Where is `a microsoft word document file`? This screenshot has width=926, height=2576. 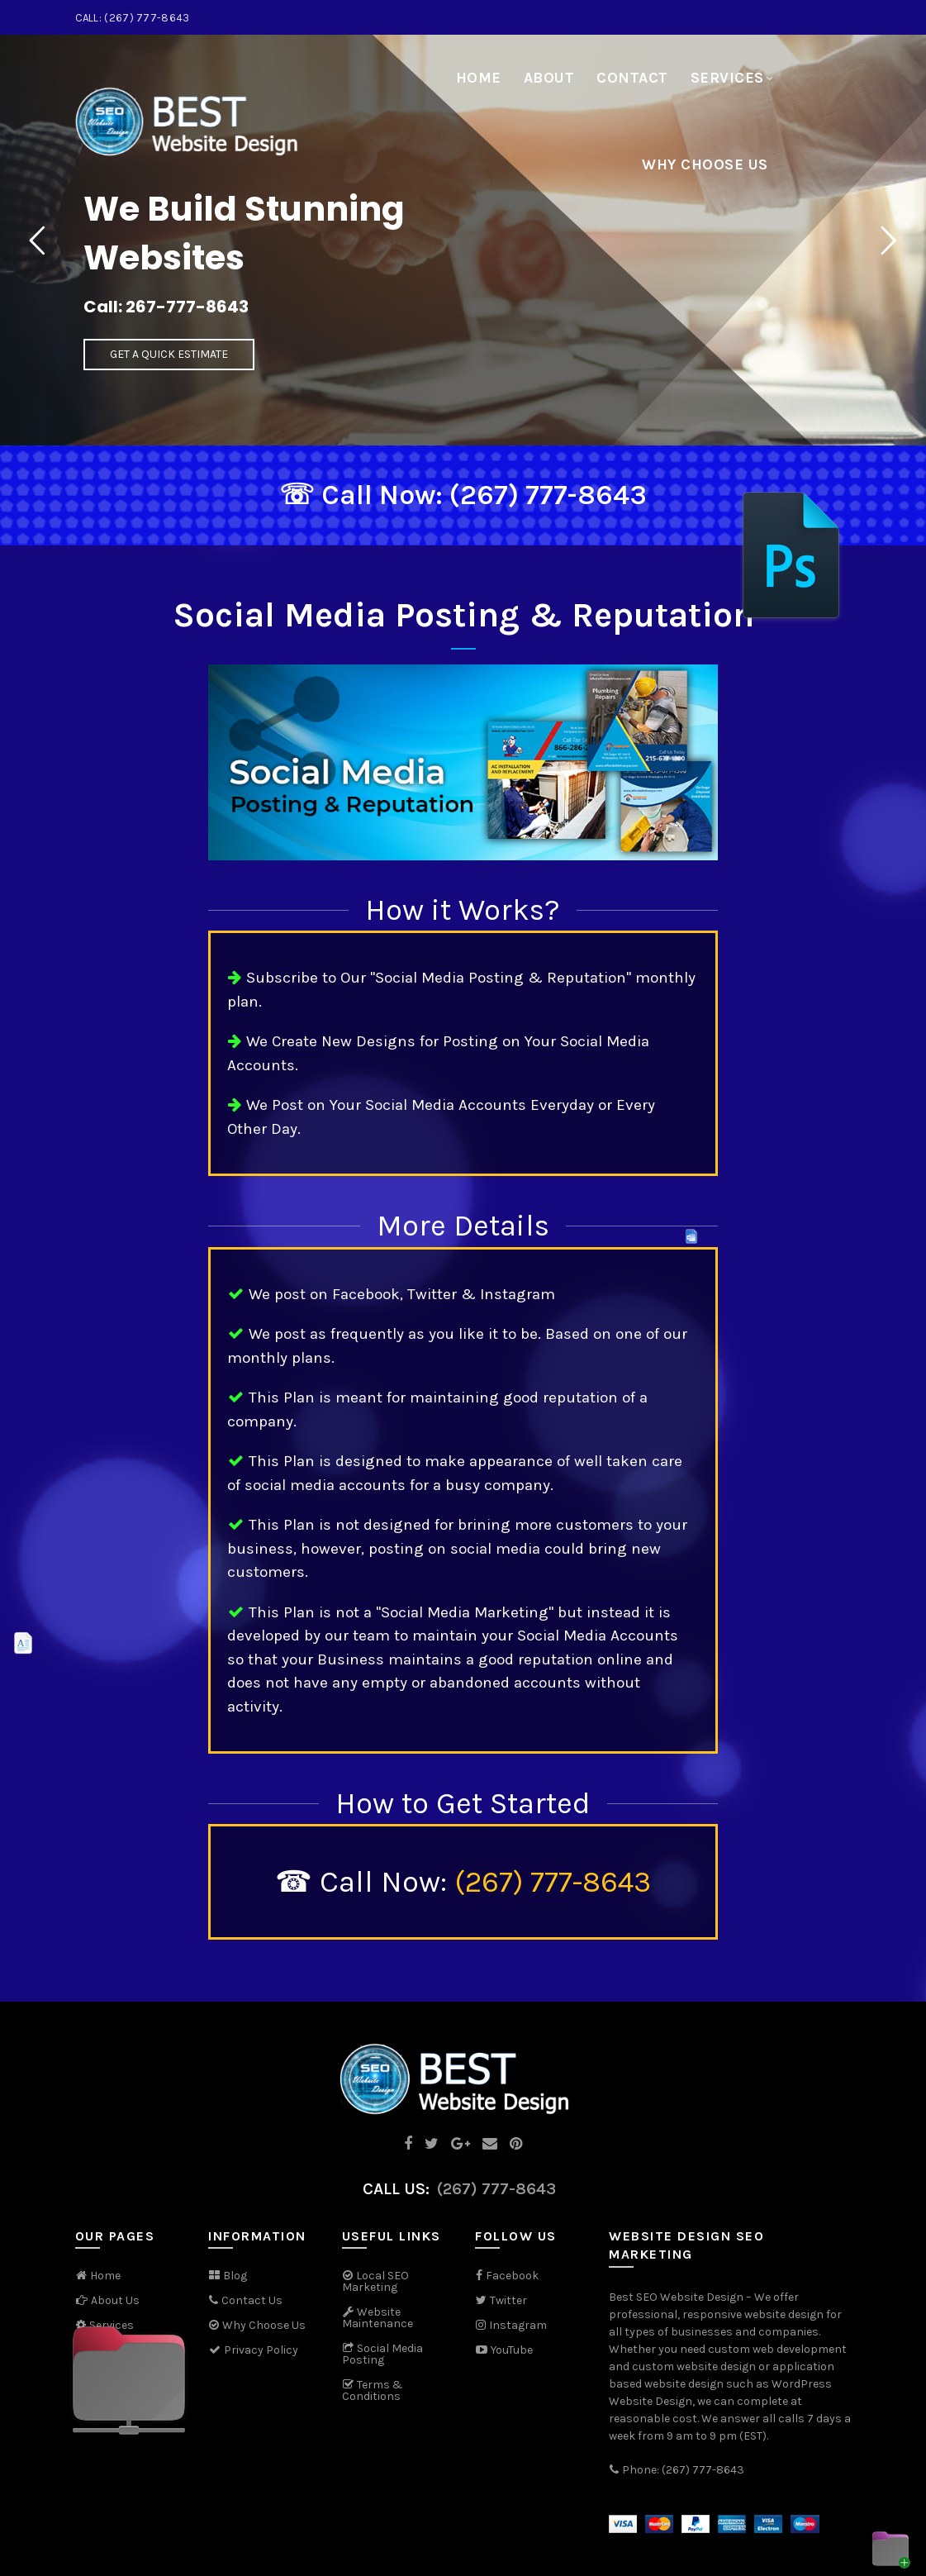
a microsoft word document file is located at coordinates (691, 1236).